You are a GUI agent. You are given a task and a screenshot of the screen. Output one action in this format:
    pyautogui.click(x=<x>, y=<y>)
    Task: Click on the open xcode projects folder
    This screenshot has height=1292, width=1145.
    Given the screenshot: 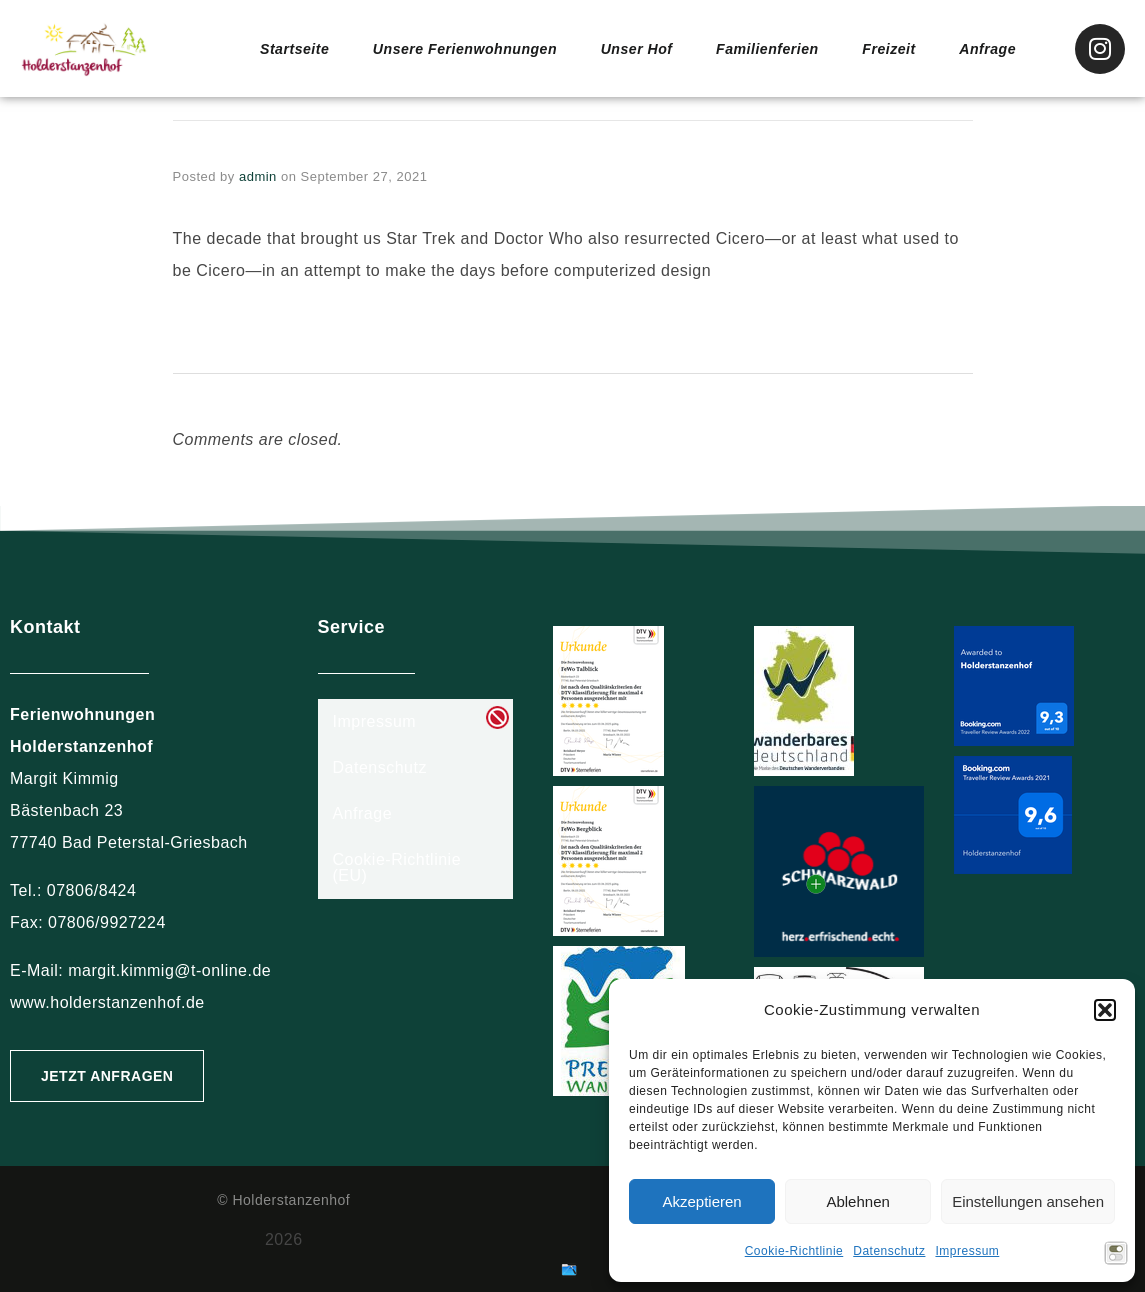 What is the action you would take?
    pyautogui.click(x=569, y=1270)
    